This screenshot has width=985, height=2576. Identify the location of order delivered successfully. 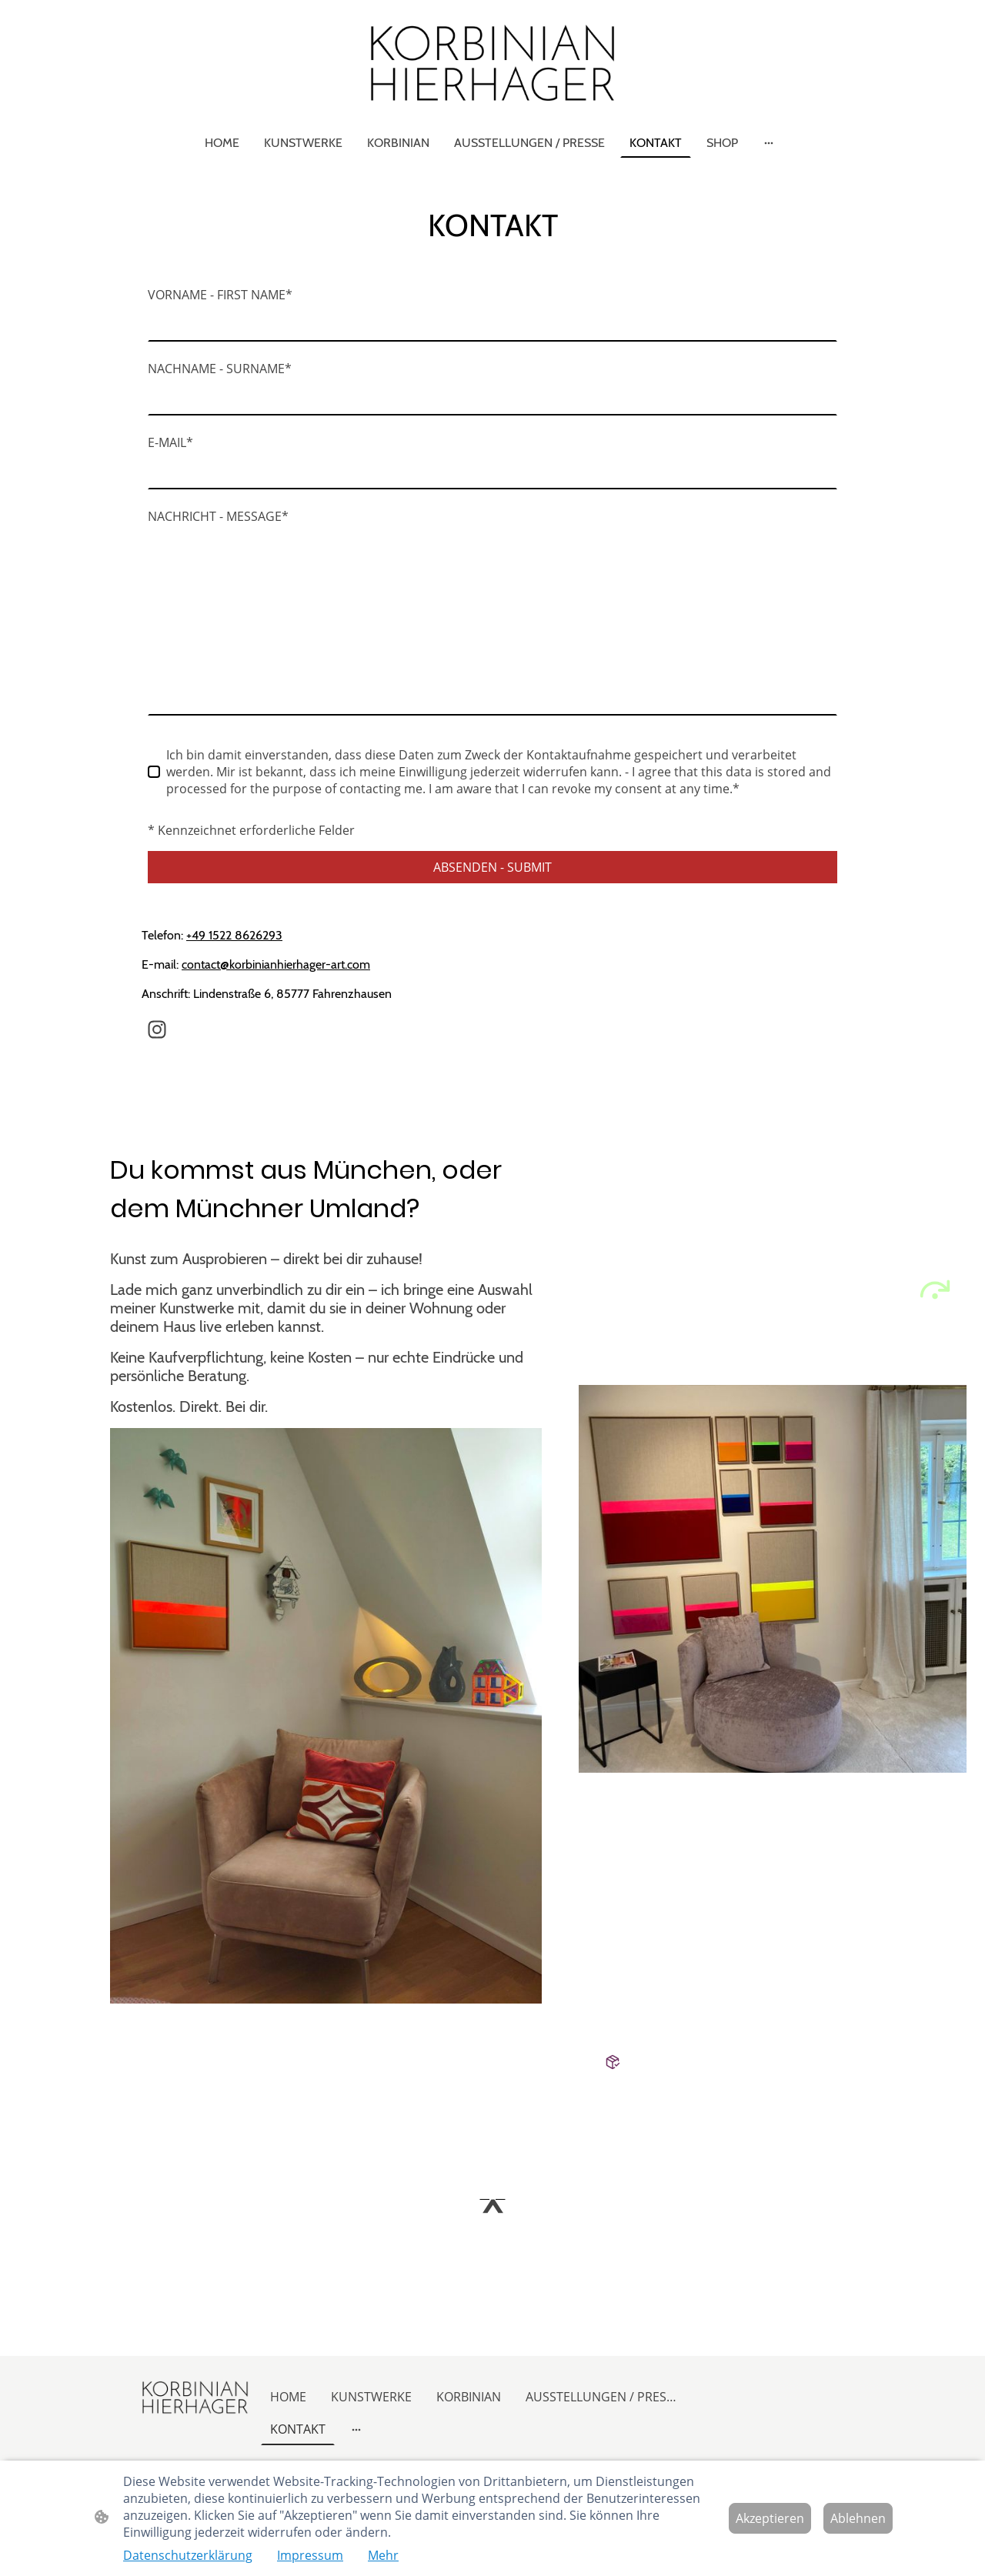
(613, 2062).